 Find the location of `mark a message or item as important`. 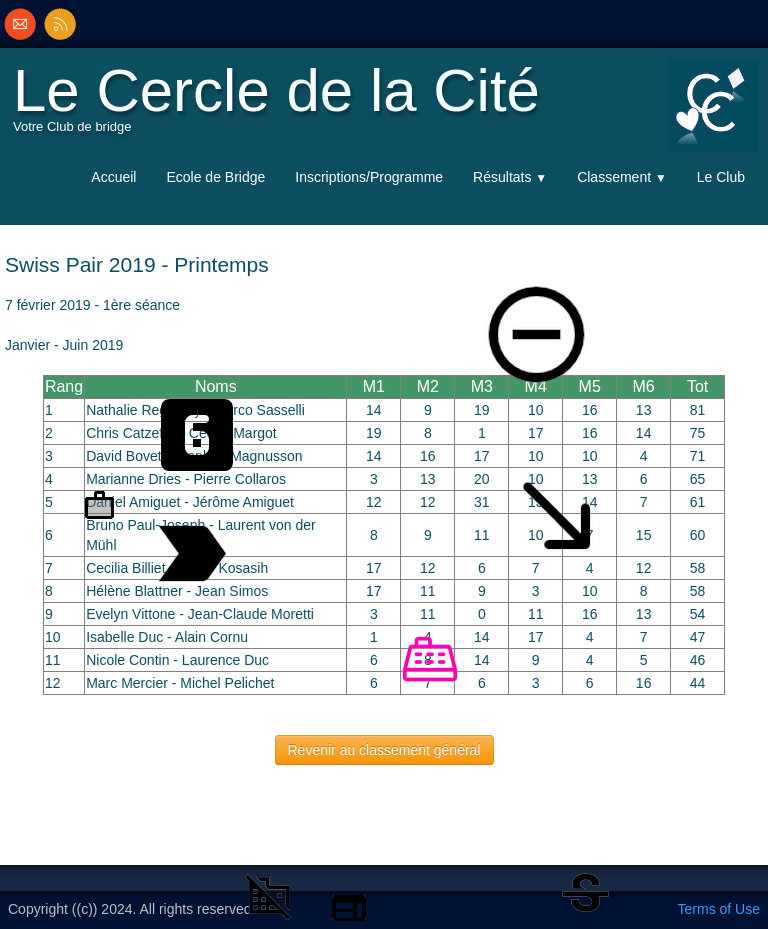

mark a message or item as important is located at coordinates (190, 553).